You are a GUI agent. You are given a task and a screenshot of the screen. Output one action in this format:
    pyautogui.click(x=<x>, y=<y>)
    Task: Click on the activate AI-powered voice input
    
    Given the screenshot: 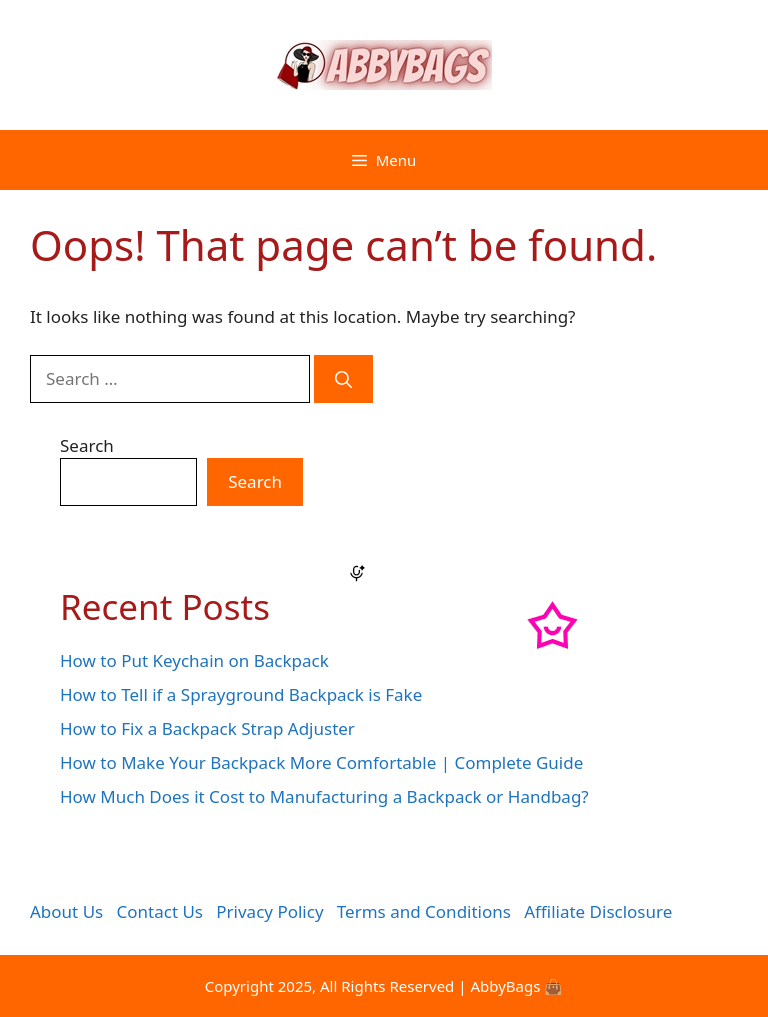 What is the action you would take?
    pyautogui.click(x=356, y=573)
    